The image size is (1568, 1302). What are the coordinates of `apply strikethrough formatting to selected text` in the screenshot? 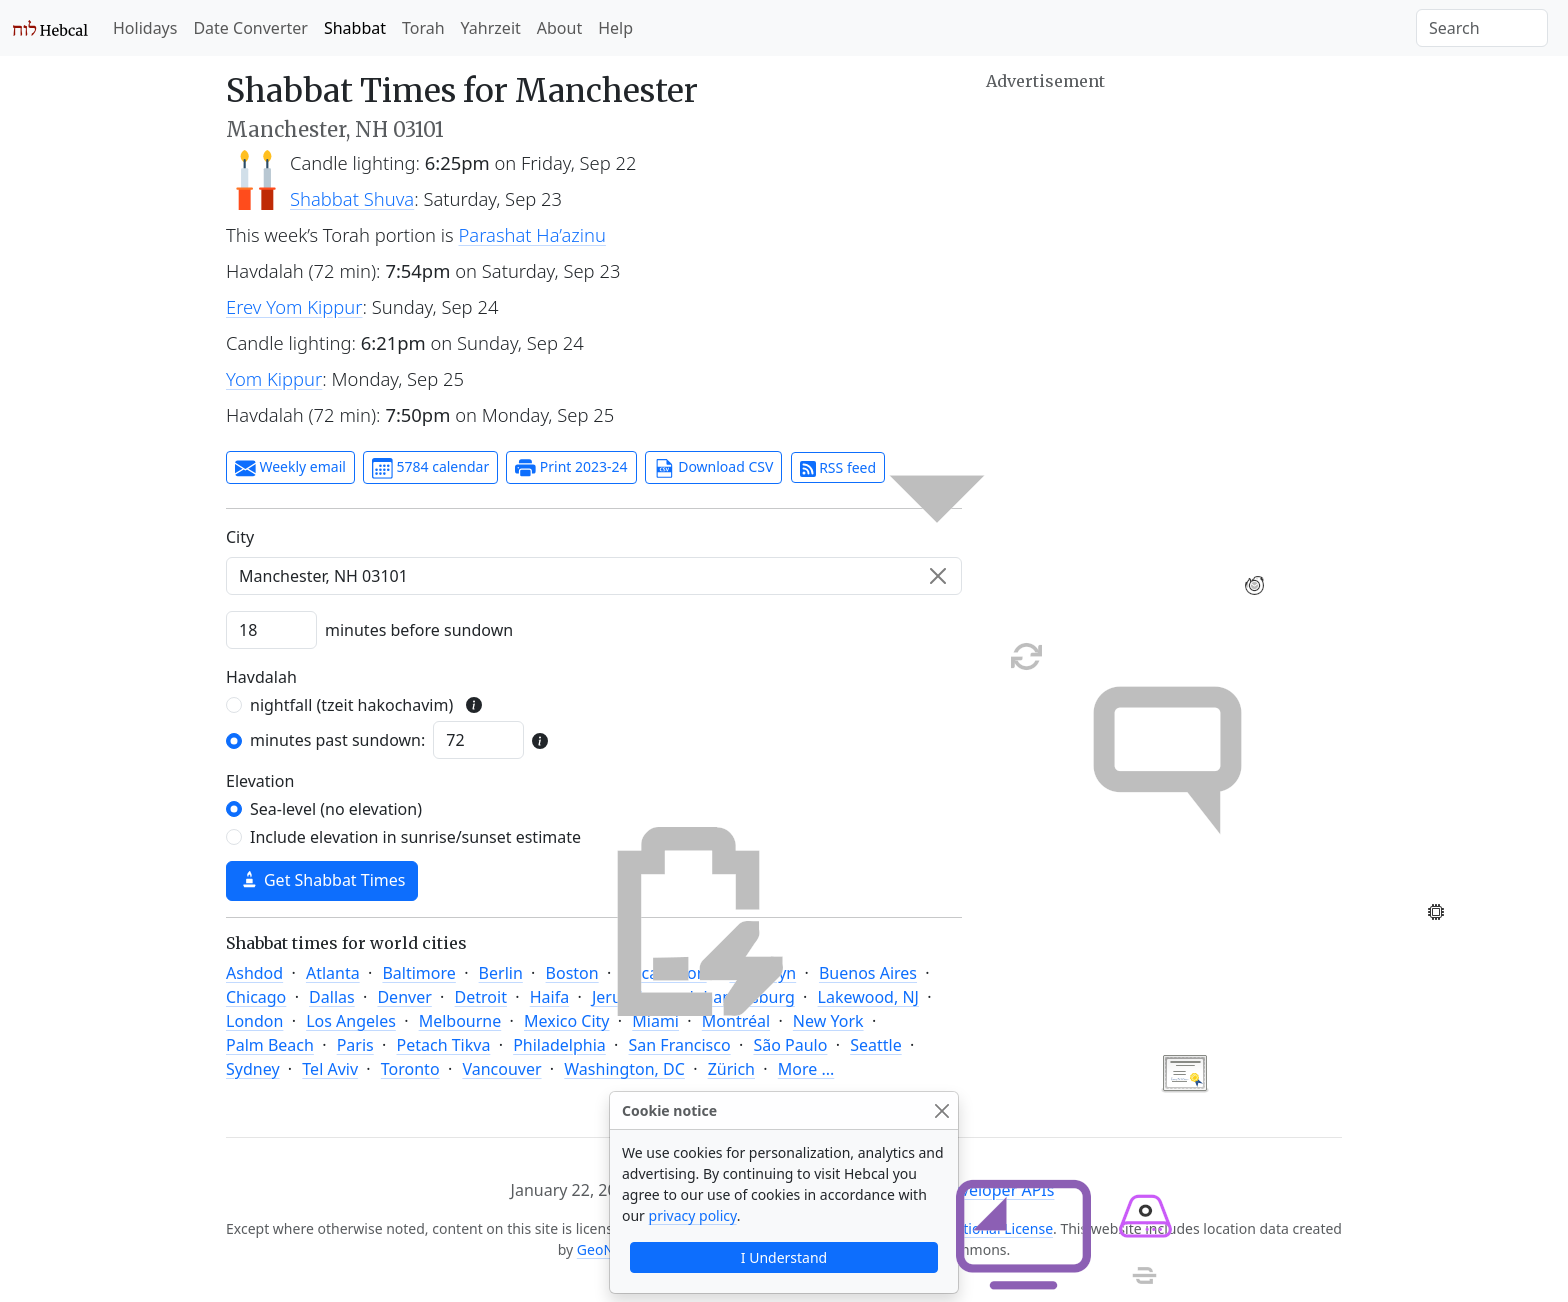 It's located at (1144, 1275).